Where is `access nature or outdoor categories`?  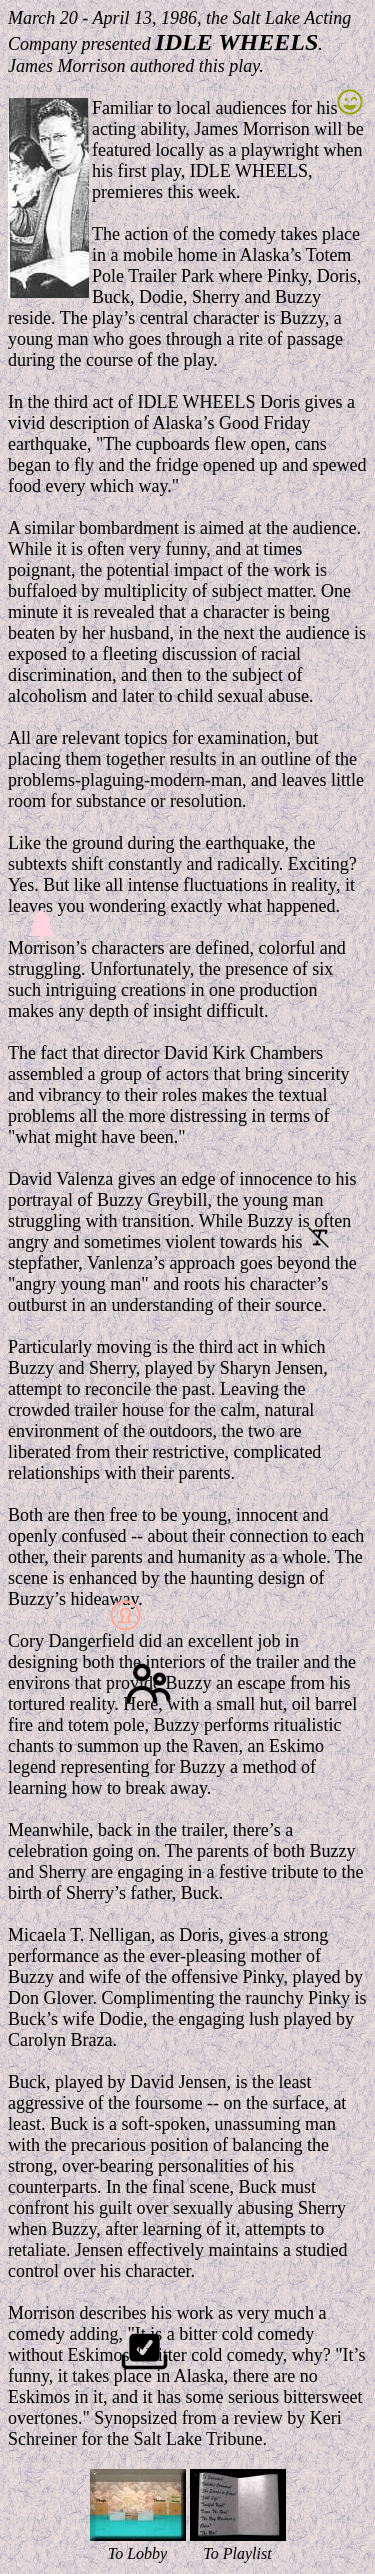
access nature or outdoor categories is located at coordinates (41, 925).